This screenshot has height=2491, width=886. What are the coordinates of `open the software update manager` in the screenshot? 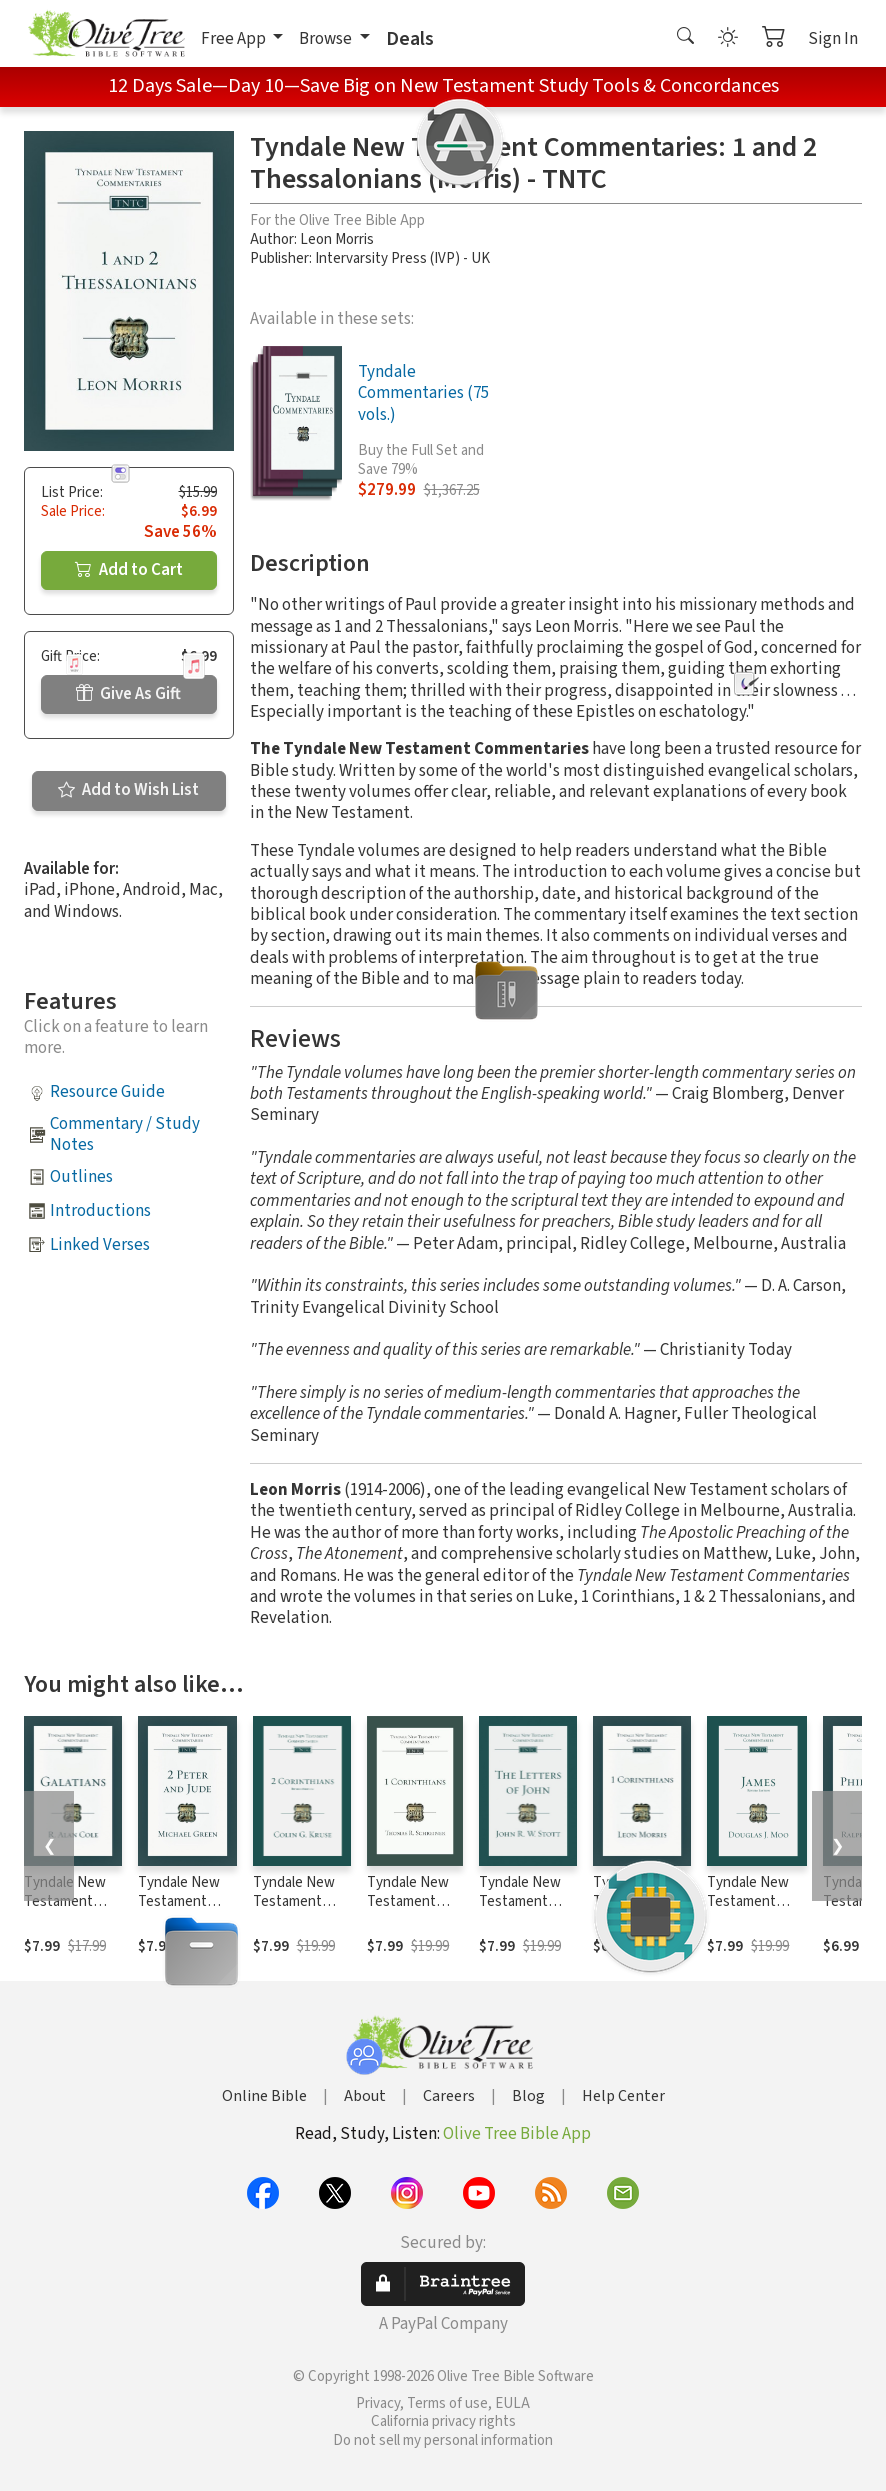 It's located at (460, 142).